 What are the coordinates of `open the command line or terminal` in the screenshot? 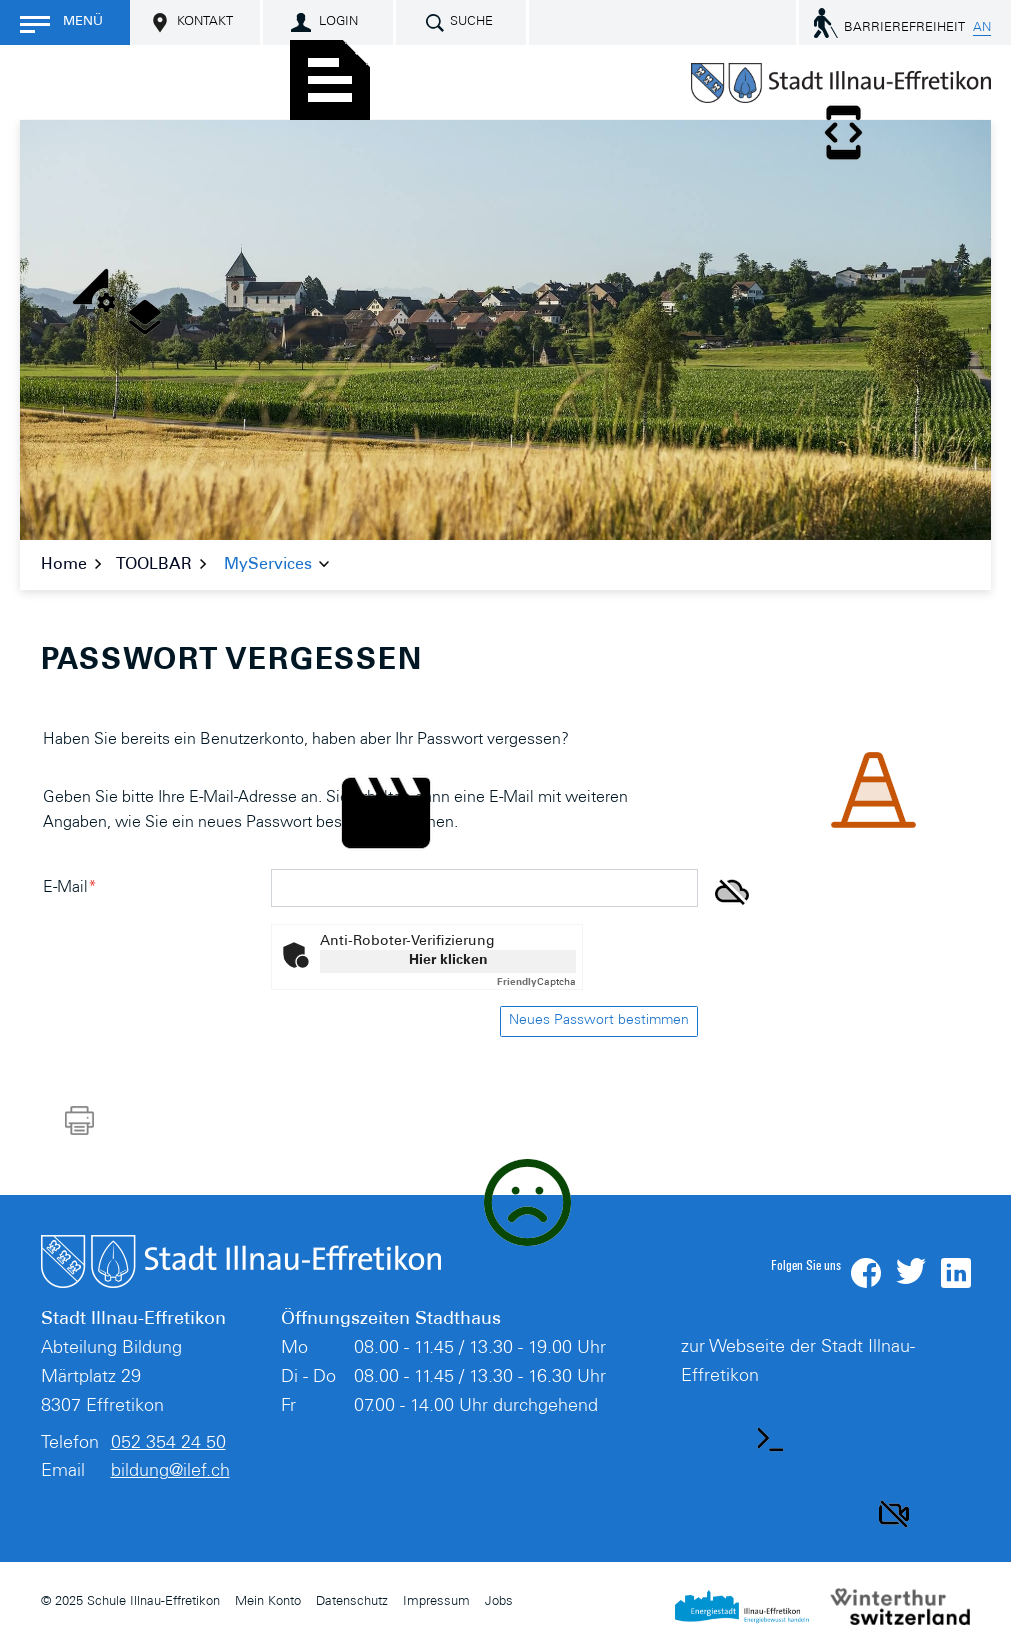 It's located at (770, 1439).